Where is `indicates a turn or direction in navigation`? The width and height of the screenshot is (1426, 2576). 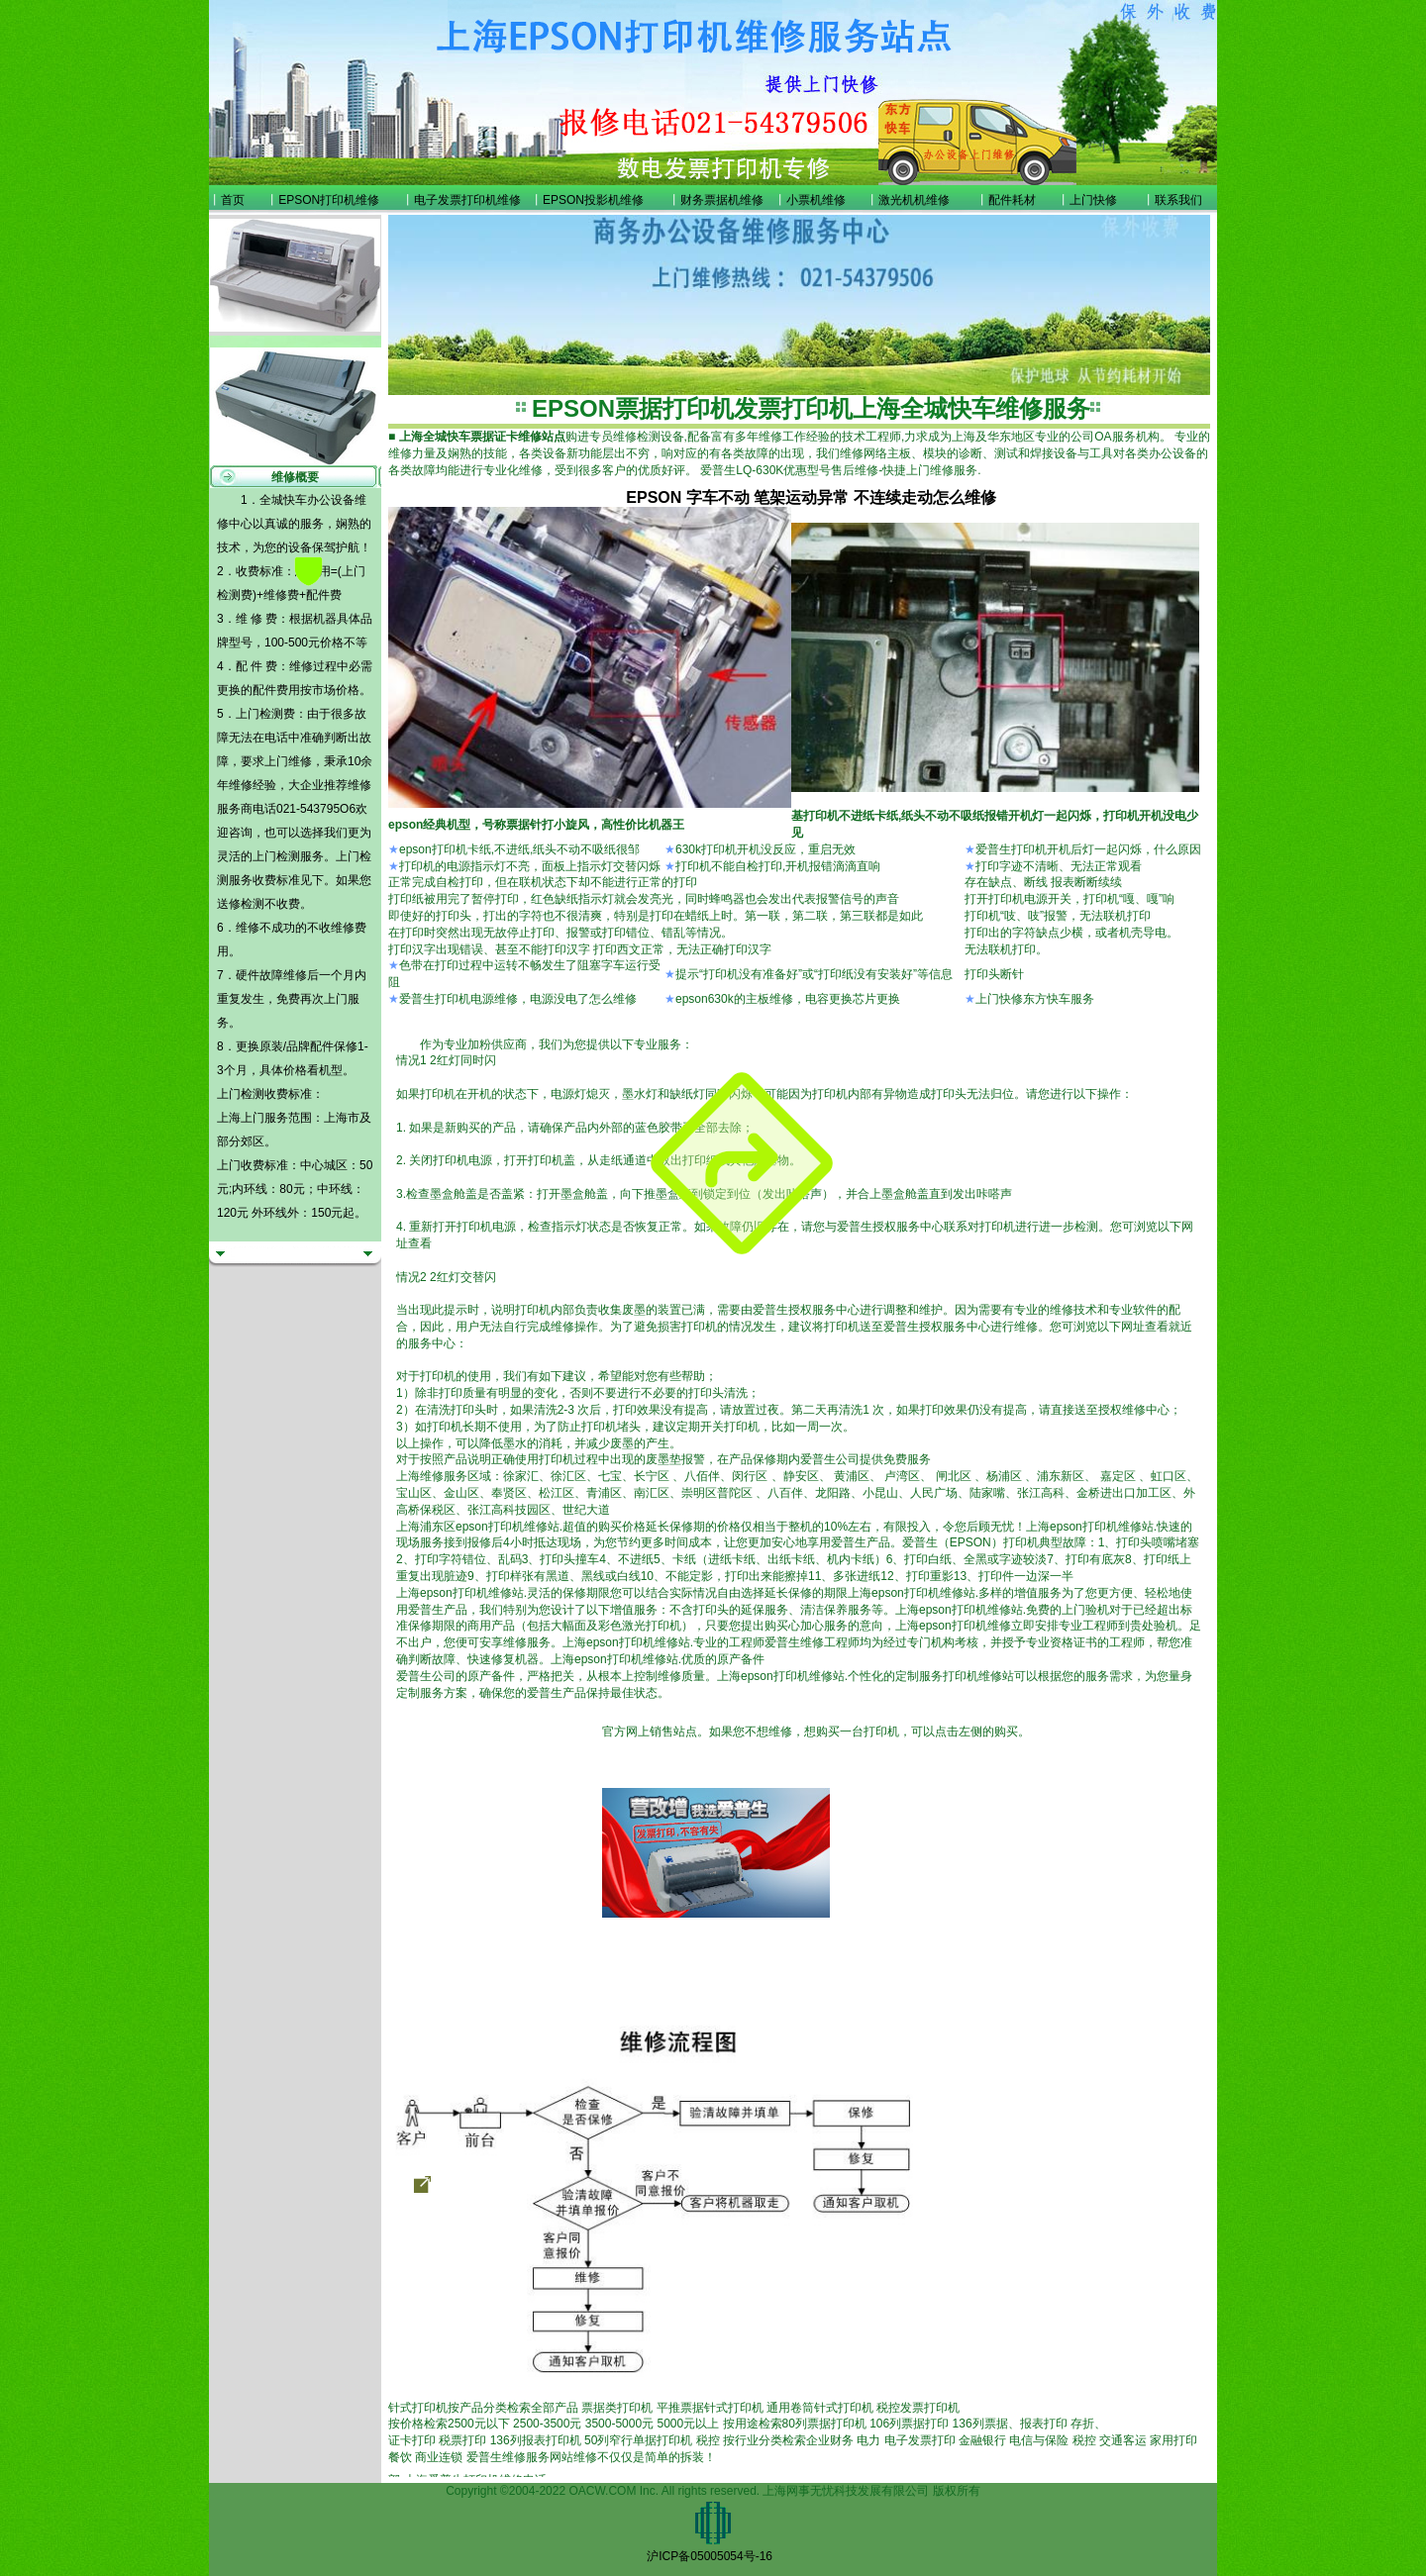 indicates a turn or direction in navigation is located at coordinates (742, 1163).